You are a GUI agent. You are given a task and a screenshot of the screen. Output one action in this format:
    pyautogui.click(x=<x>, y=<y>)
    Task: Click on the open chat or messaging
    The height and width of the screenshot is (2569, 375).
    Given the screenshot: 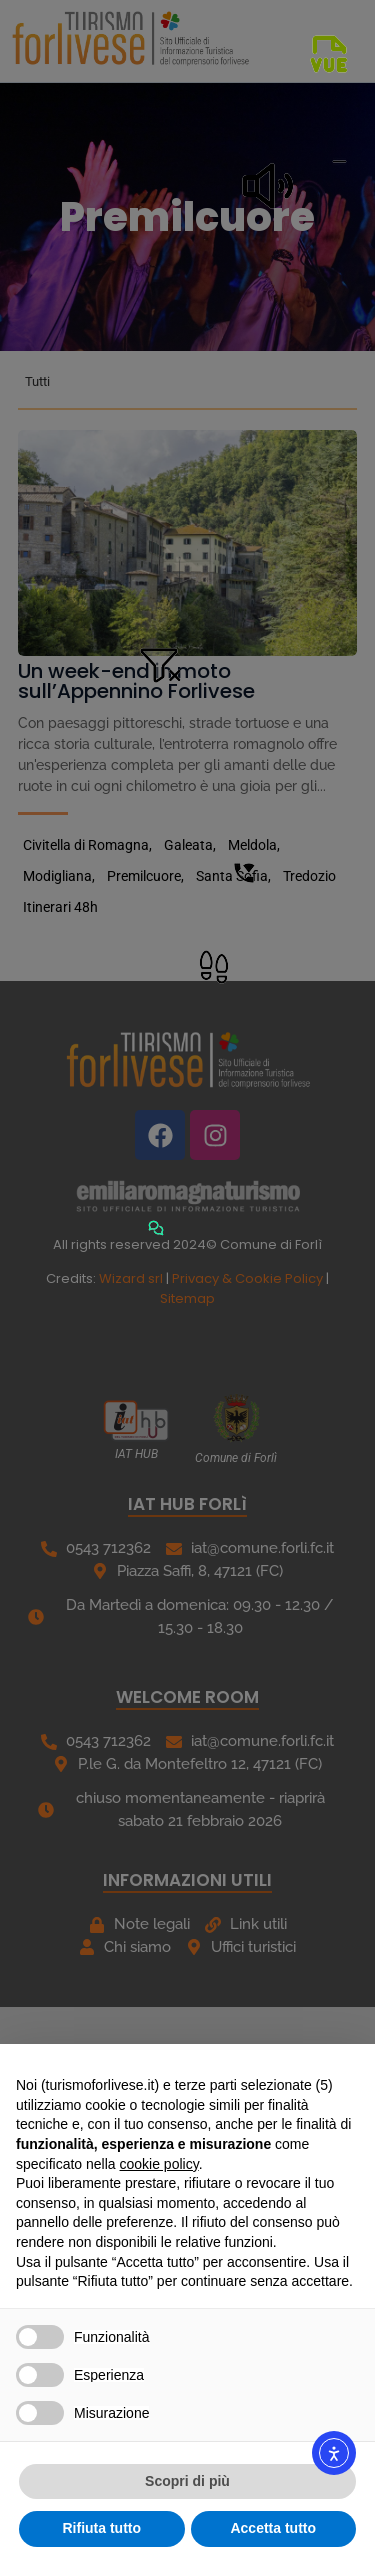 What is the action you would take?
    pyautogui.click(x=156, y=1228)
    